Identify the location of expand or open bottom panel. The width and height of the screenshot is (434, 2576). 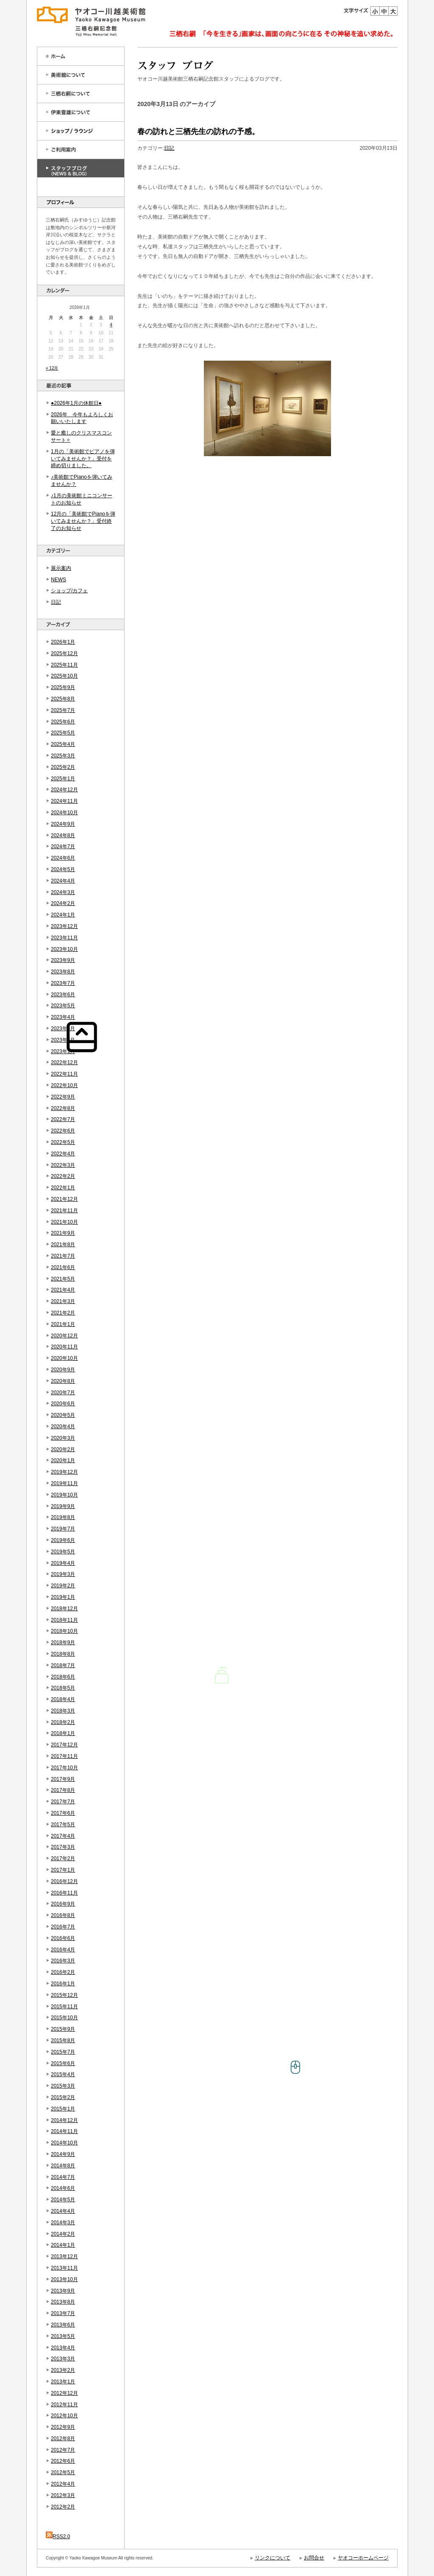
(82, 1037).